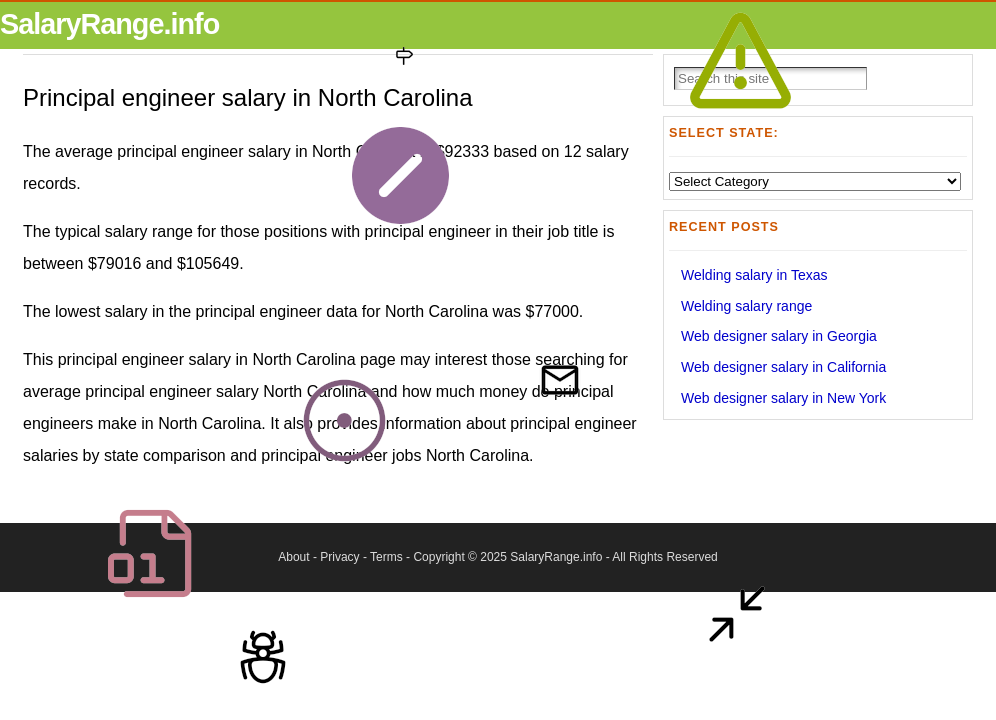 This screenshot has width=996, height=720. What do you see at coordinates (263, 657) in the screenshot?
I see `report a bug or issue` at bounding box center [263, 657].